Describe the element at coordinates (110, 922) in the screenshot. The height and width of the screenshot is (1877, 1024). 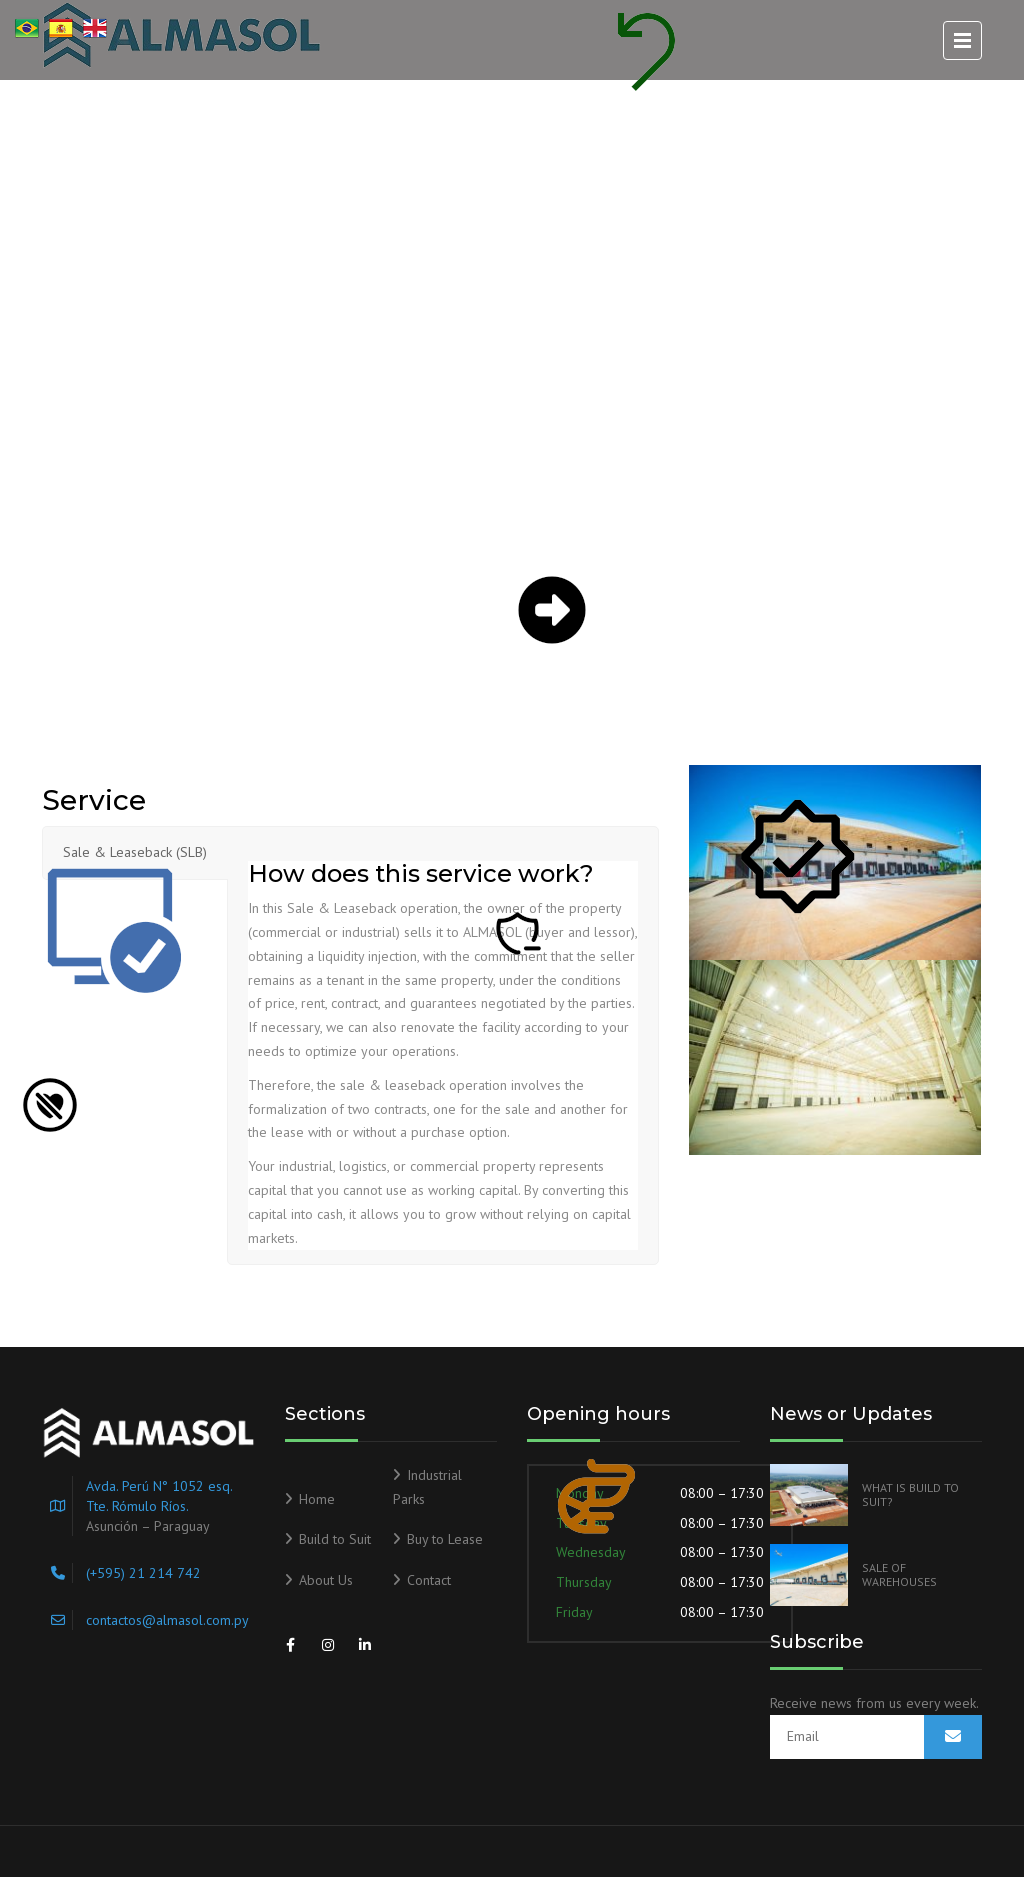
I see `indicates virtual machine is running` at that location.